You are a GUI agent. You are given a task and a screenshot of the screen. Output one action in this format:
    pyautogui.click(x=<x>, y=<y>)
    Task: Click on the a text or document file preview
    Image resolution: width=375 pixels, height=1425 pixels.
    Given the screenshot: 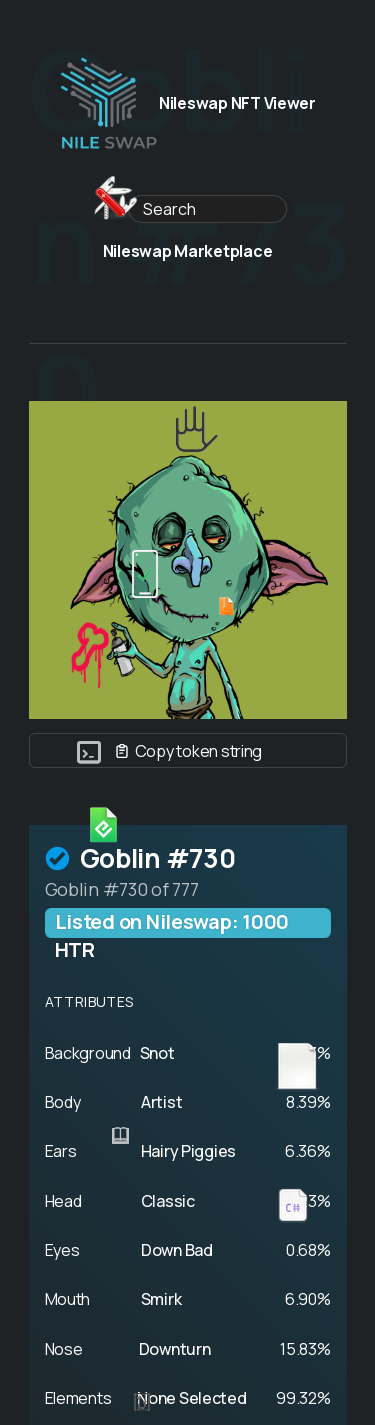 What is the action you would take?
    pyautogui.click(x=298, y=1066)
    